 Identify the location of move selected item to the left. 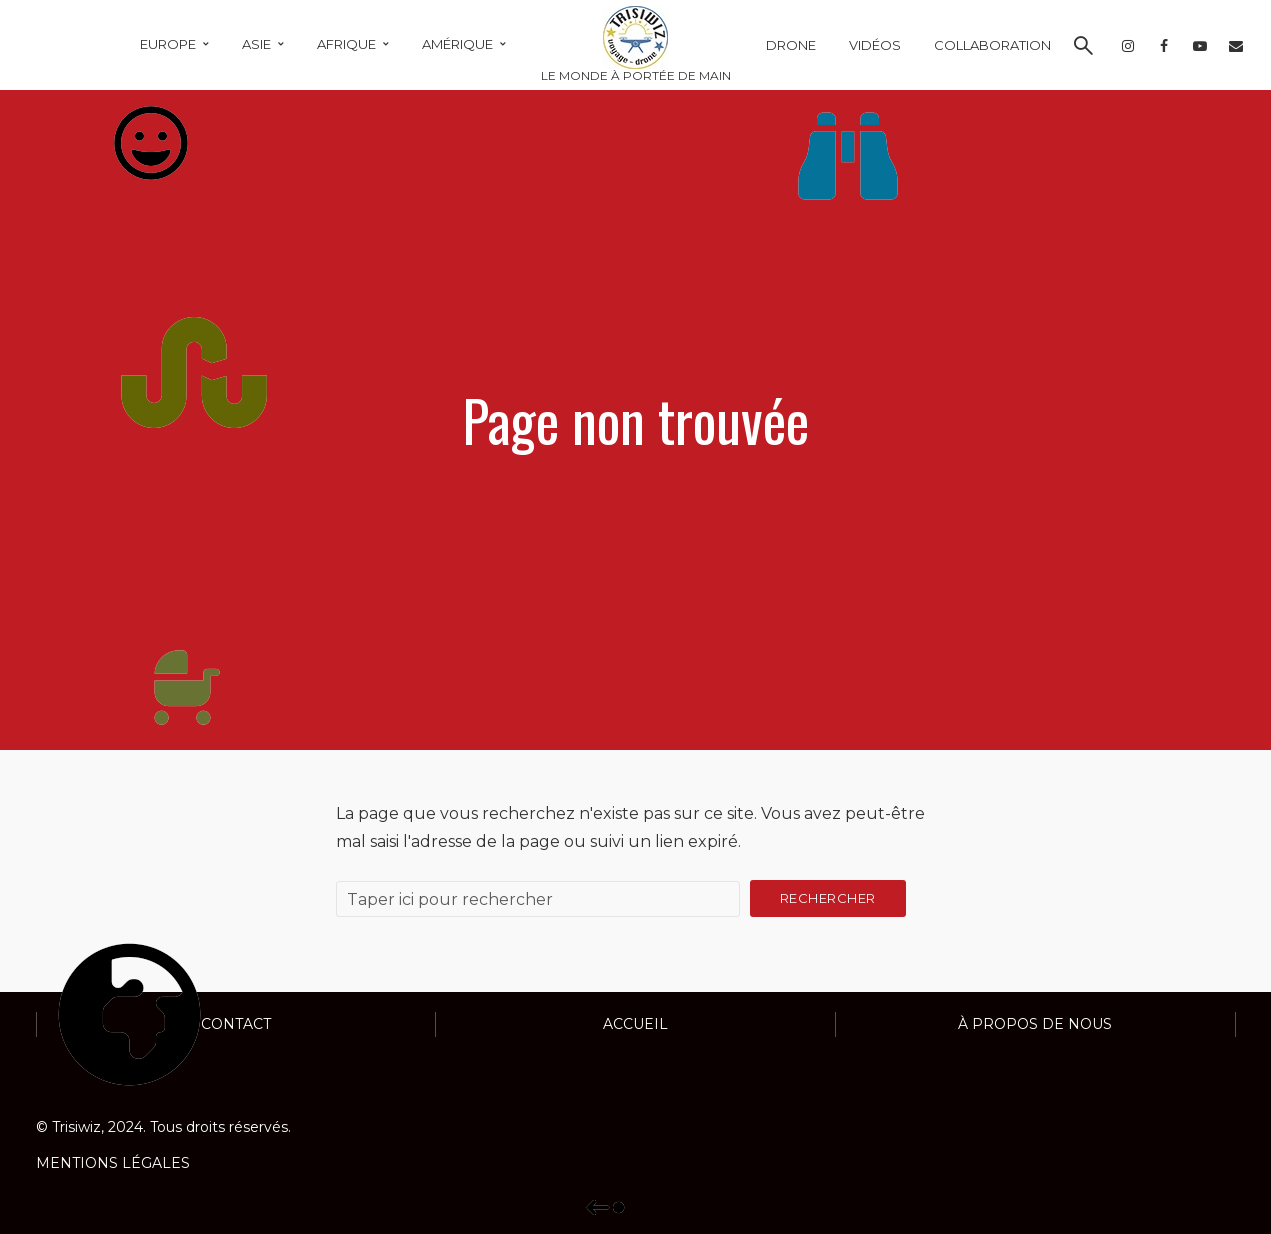
(605, 1207).